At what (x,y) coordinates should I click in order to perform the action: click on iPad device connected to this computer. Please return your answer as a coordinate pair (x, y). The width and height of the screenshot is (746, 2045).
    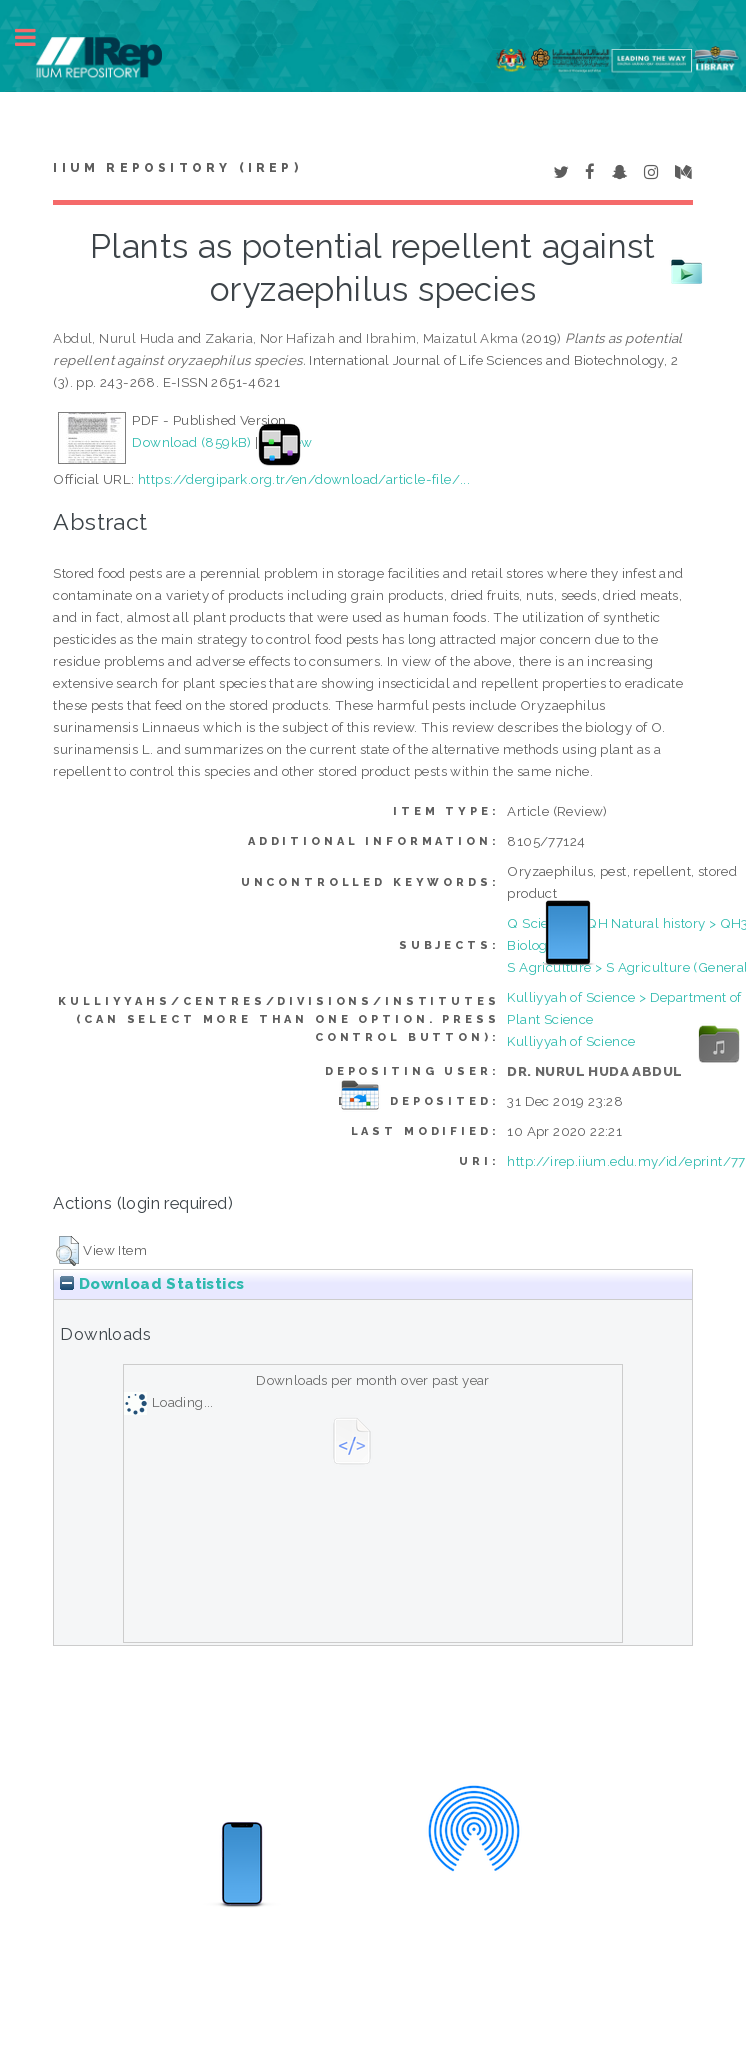
    Looking at the image, I should click on (568, 933).